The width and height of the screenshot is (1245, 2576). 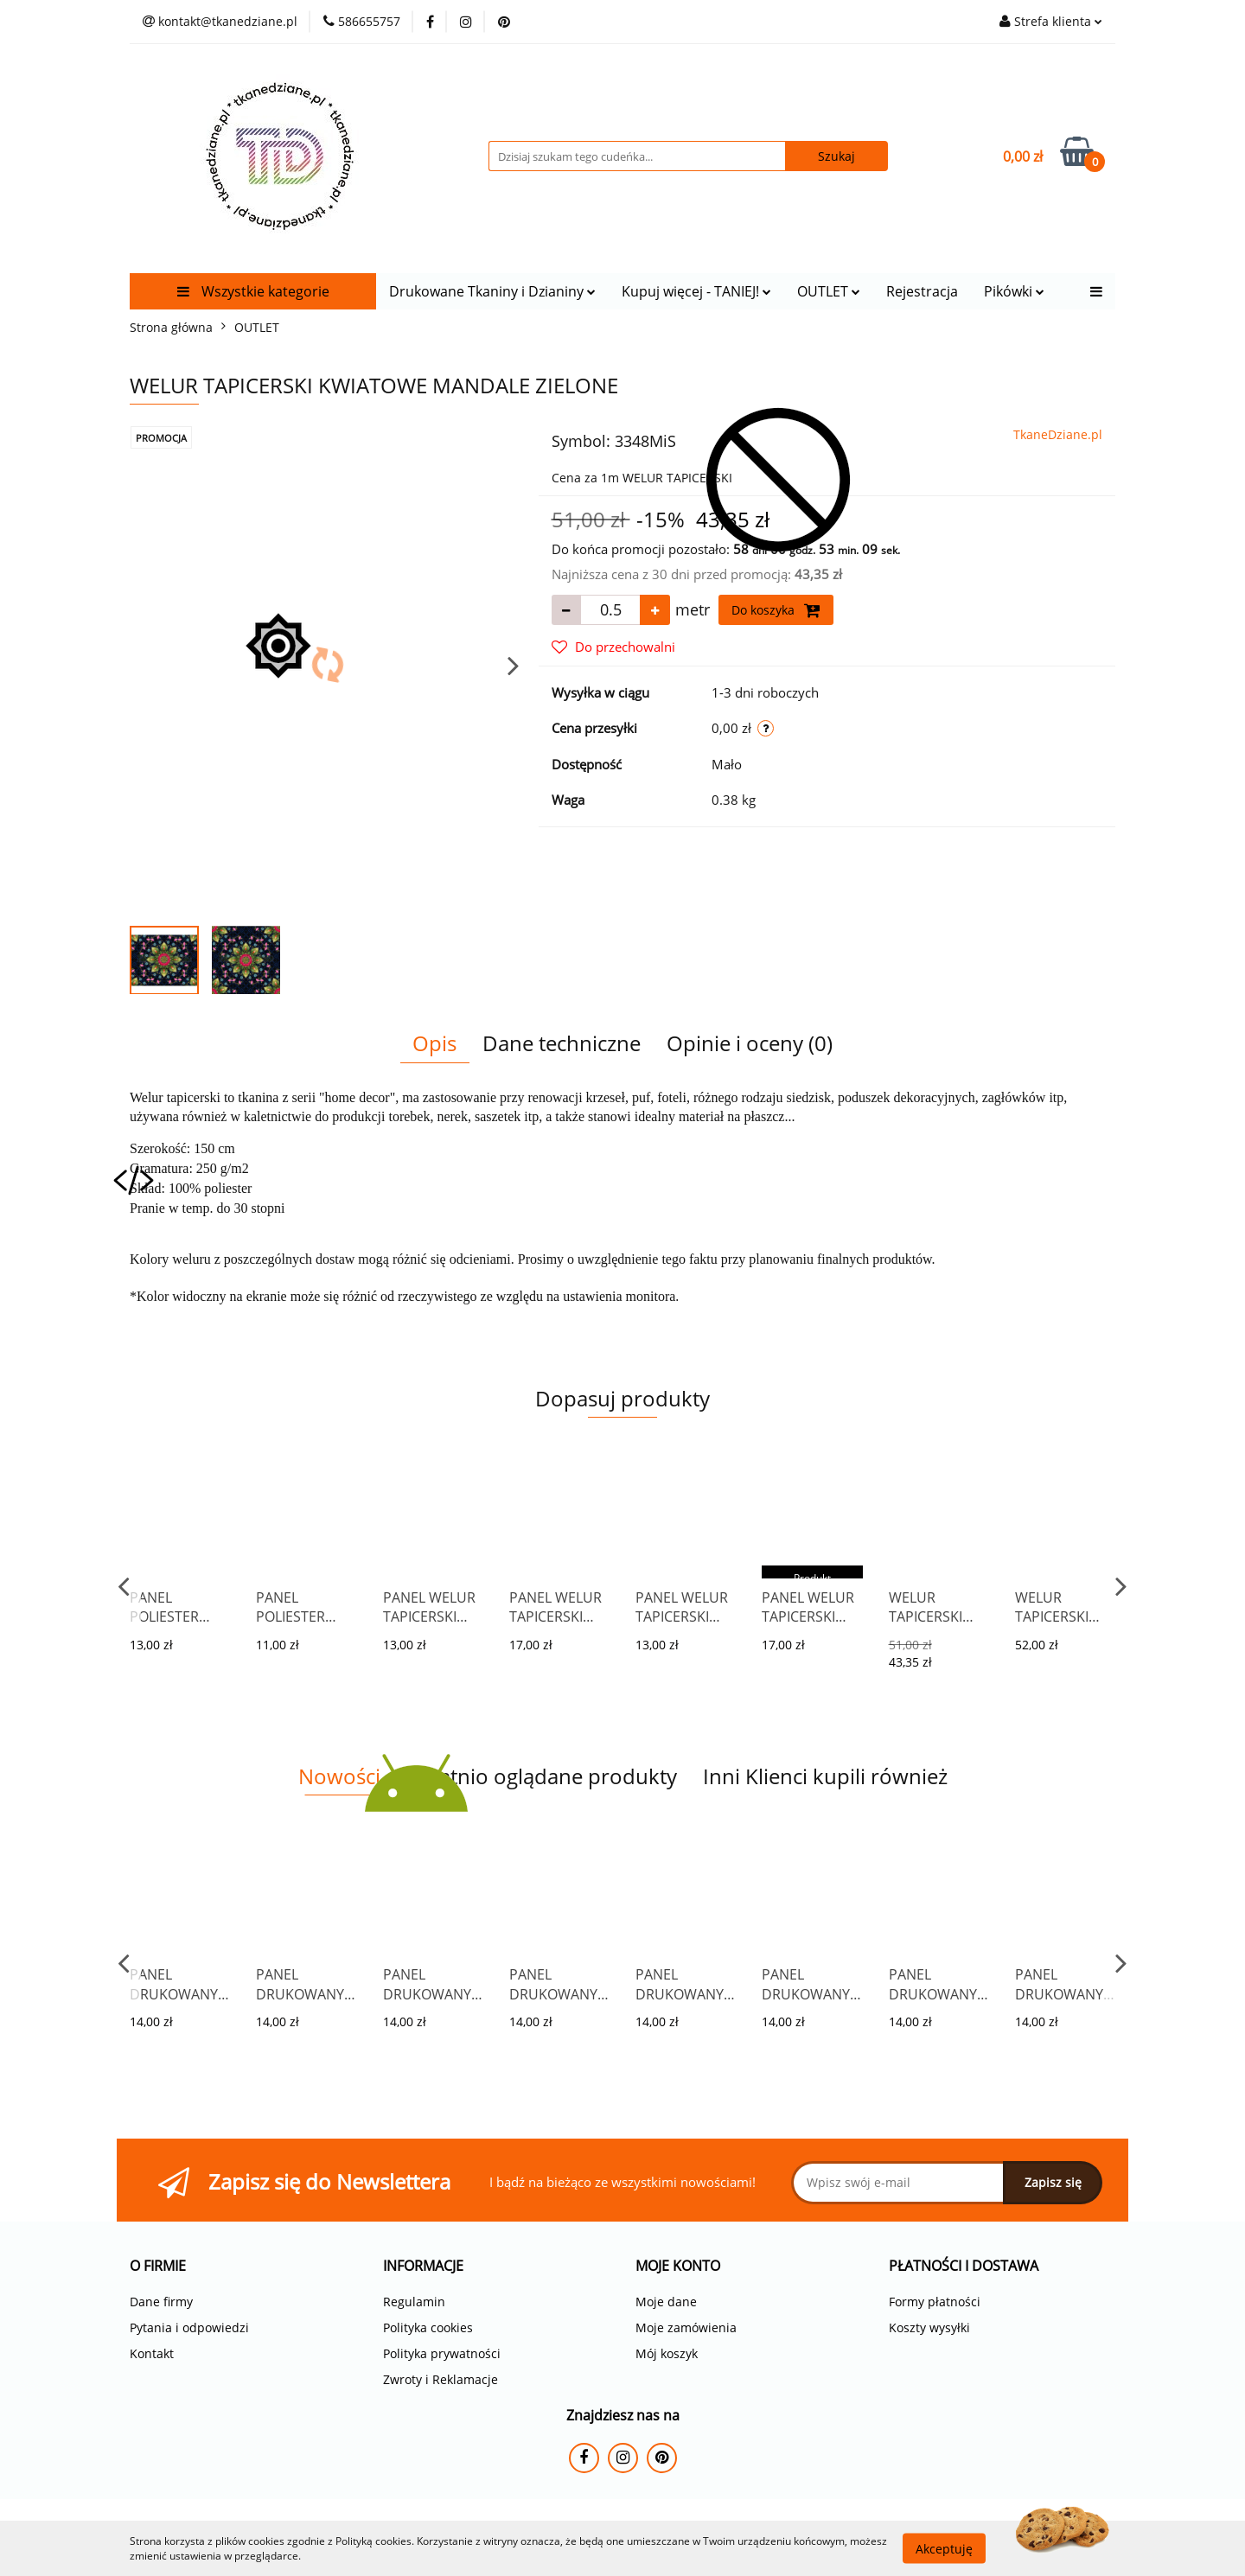 What do you see at coordinates (416, 1782) in the screenshot?
I see `android operating system logo` at bounding box center [416, 1782].